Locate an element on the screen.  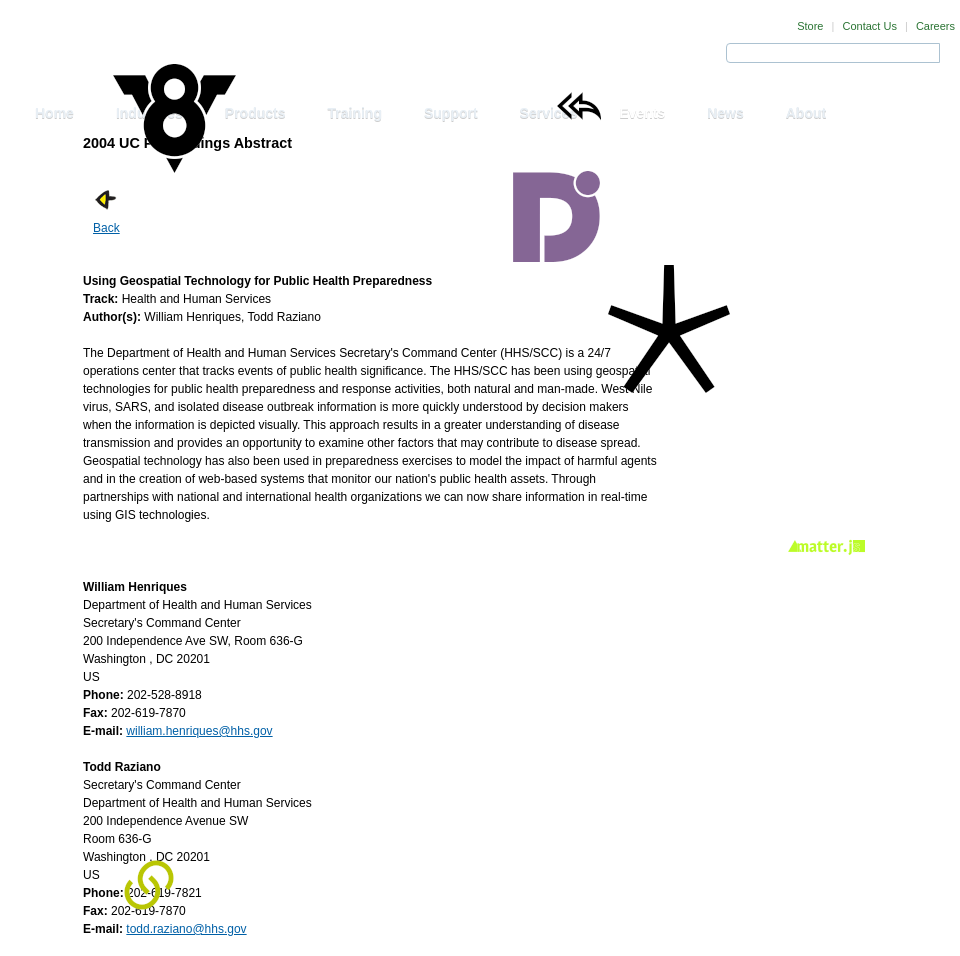
reply to all recipients in an email thread is located at coordinates (579, 106).